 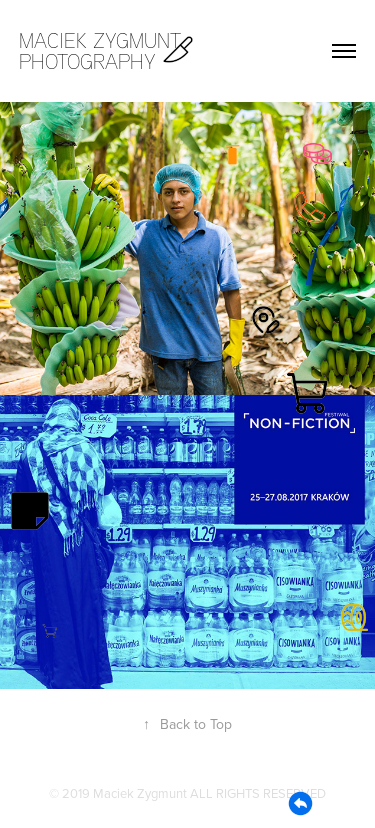 What do you see at coordinates (353, 617) in the screenshot?
I see `view tire pressure or status` at bounding box center [353, 617].